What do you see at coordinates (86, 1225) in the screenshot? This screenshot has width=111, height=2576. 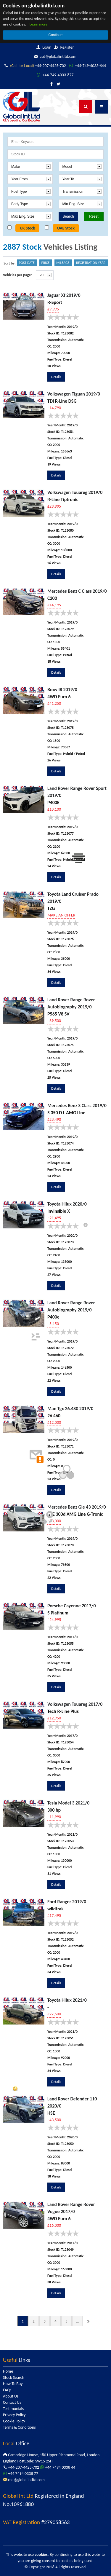 I see `indicates optical disc drive or CD/DVD media` at bounding box center [86, 1225].